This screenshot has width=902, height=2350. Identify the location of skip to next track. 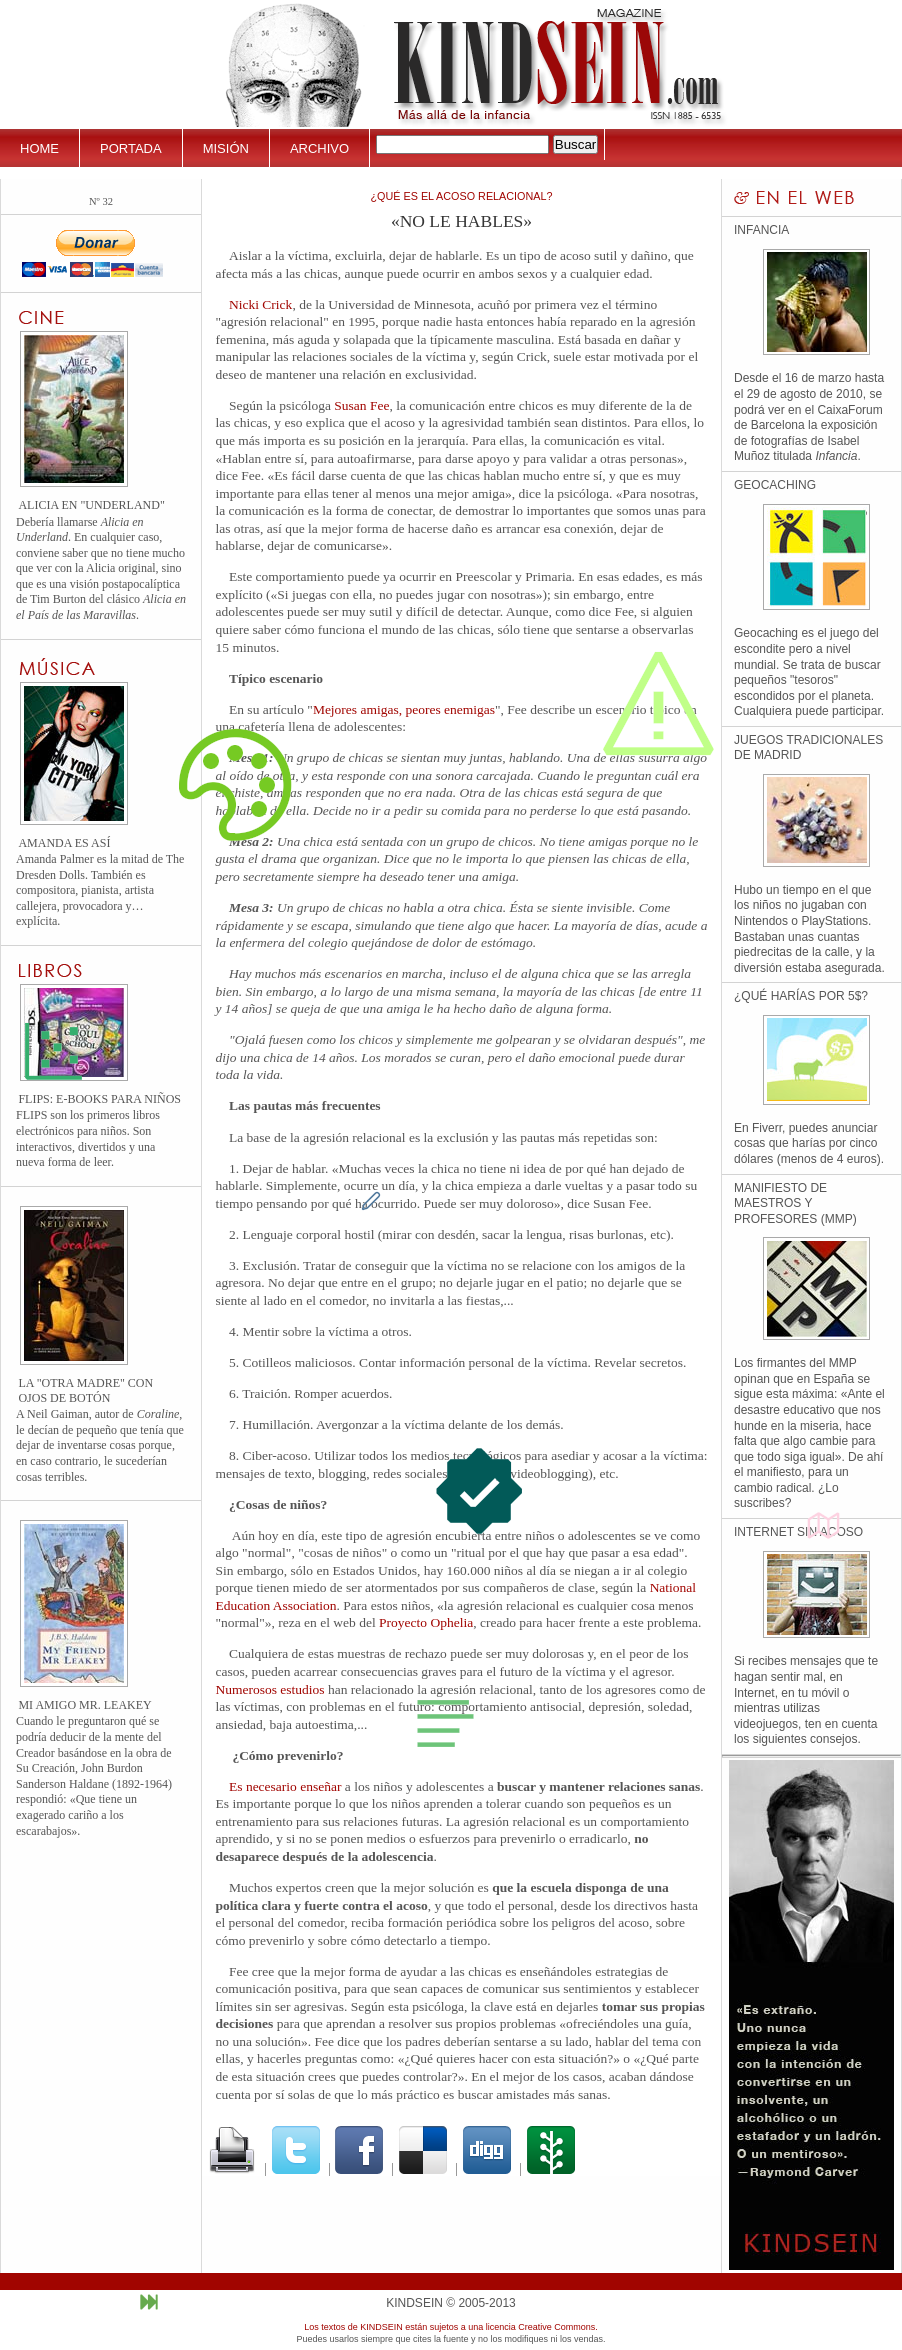
(149, 2302).